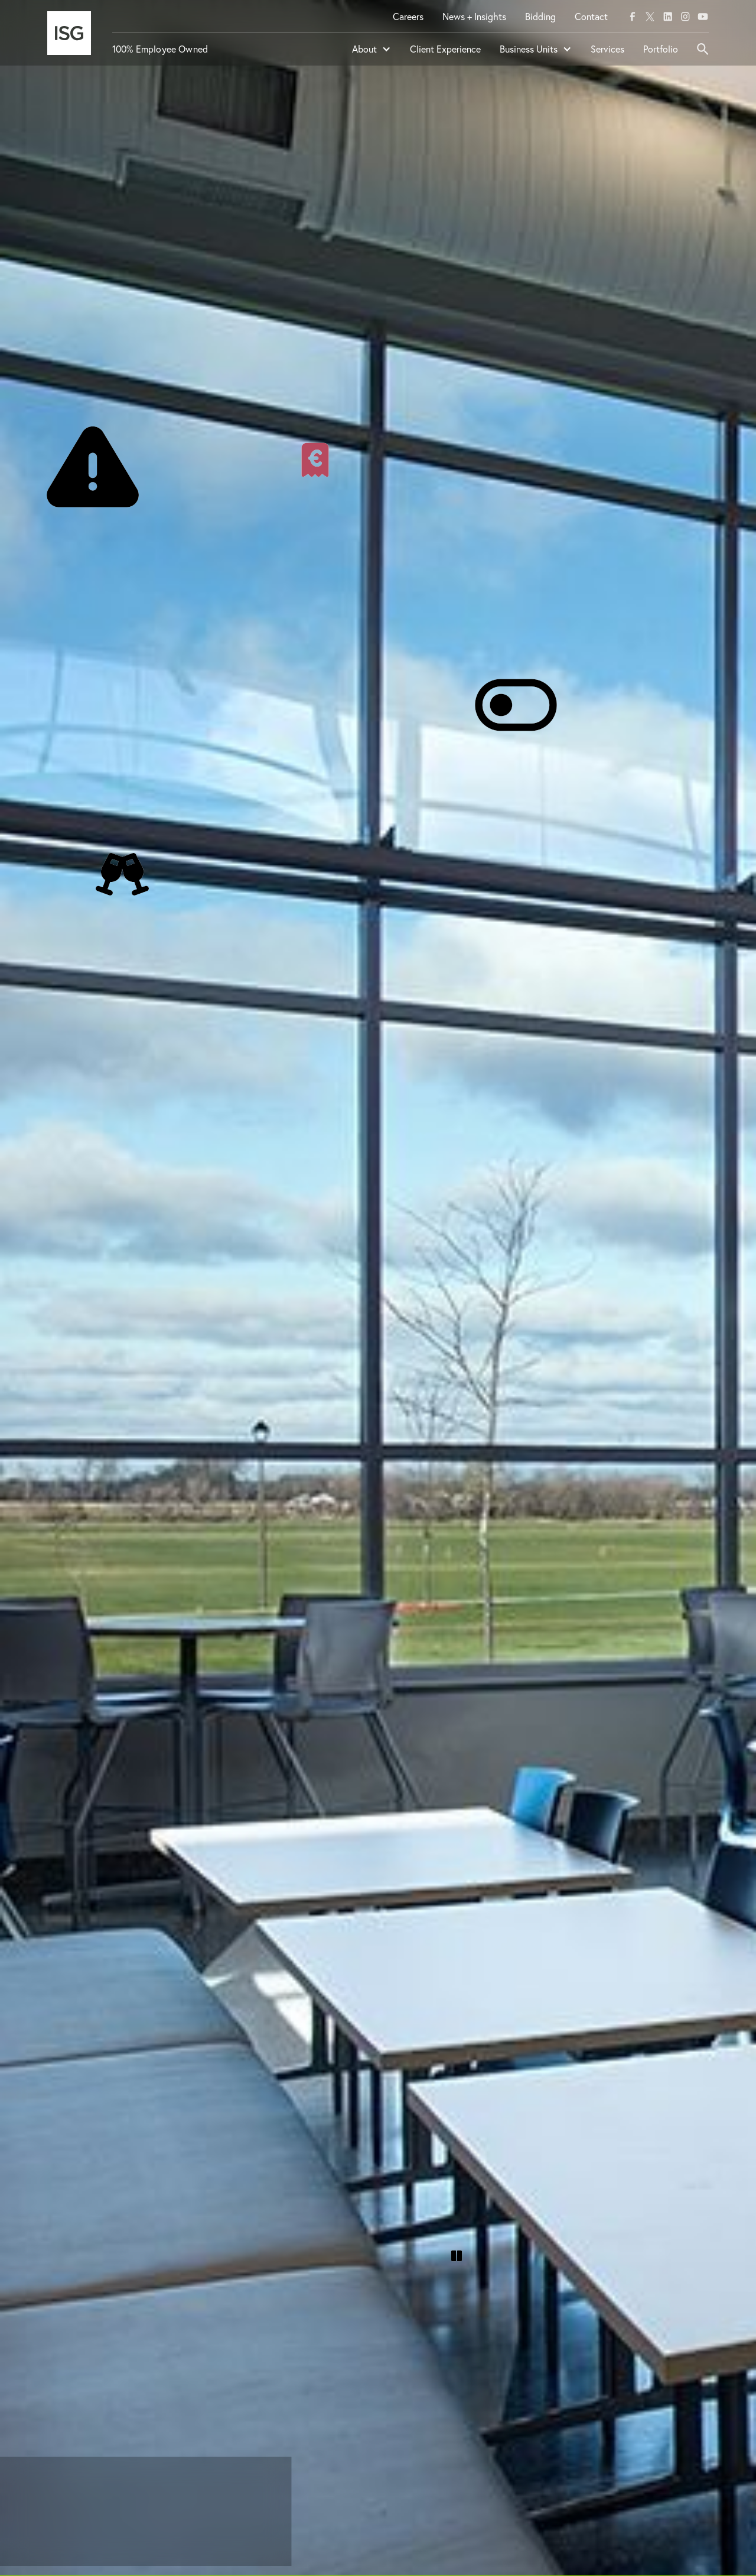 The width and height of the screenshot is (756, 2576). What do you see at coordinates (122, 874) in the screenshot?
I see `celebrate an achievement or milestone` at bounding box center [122, 874].